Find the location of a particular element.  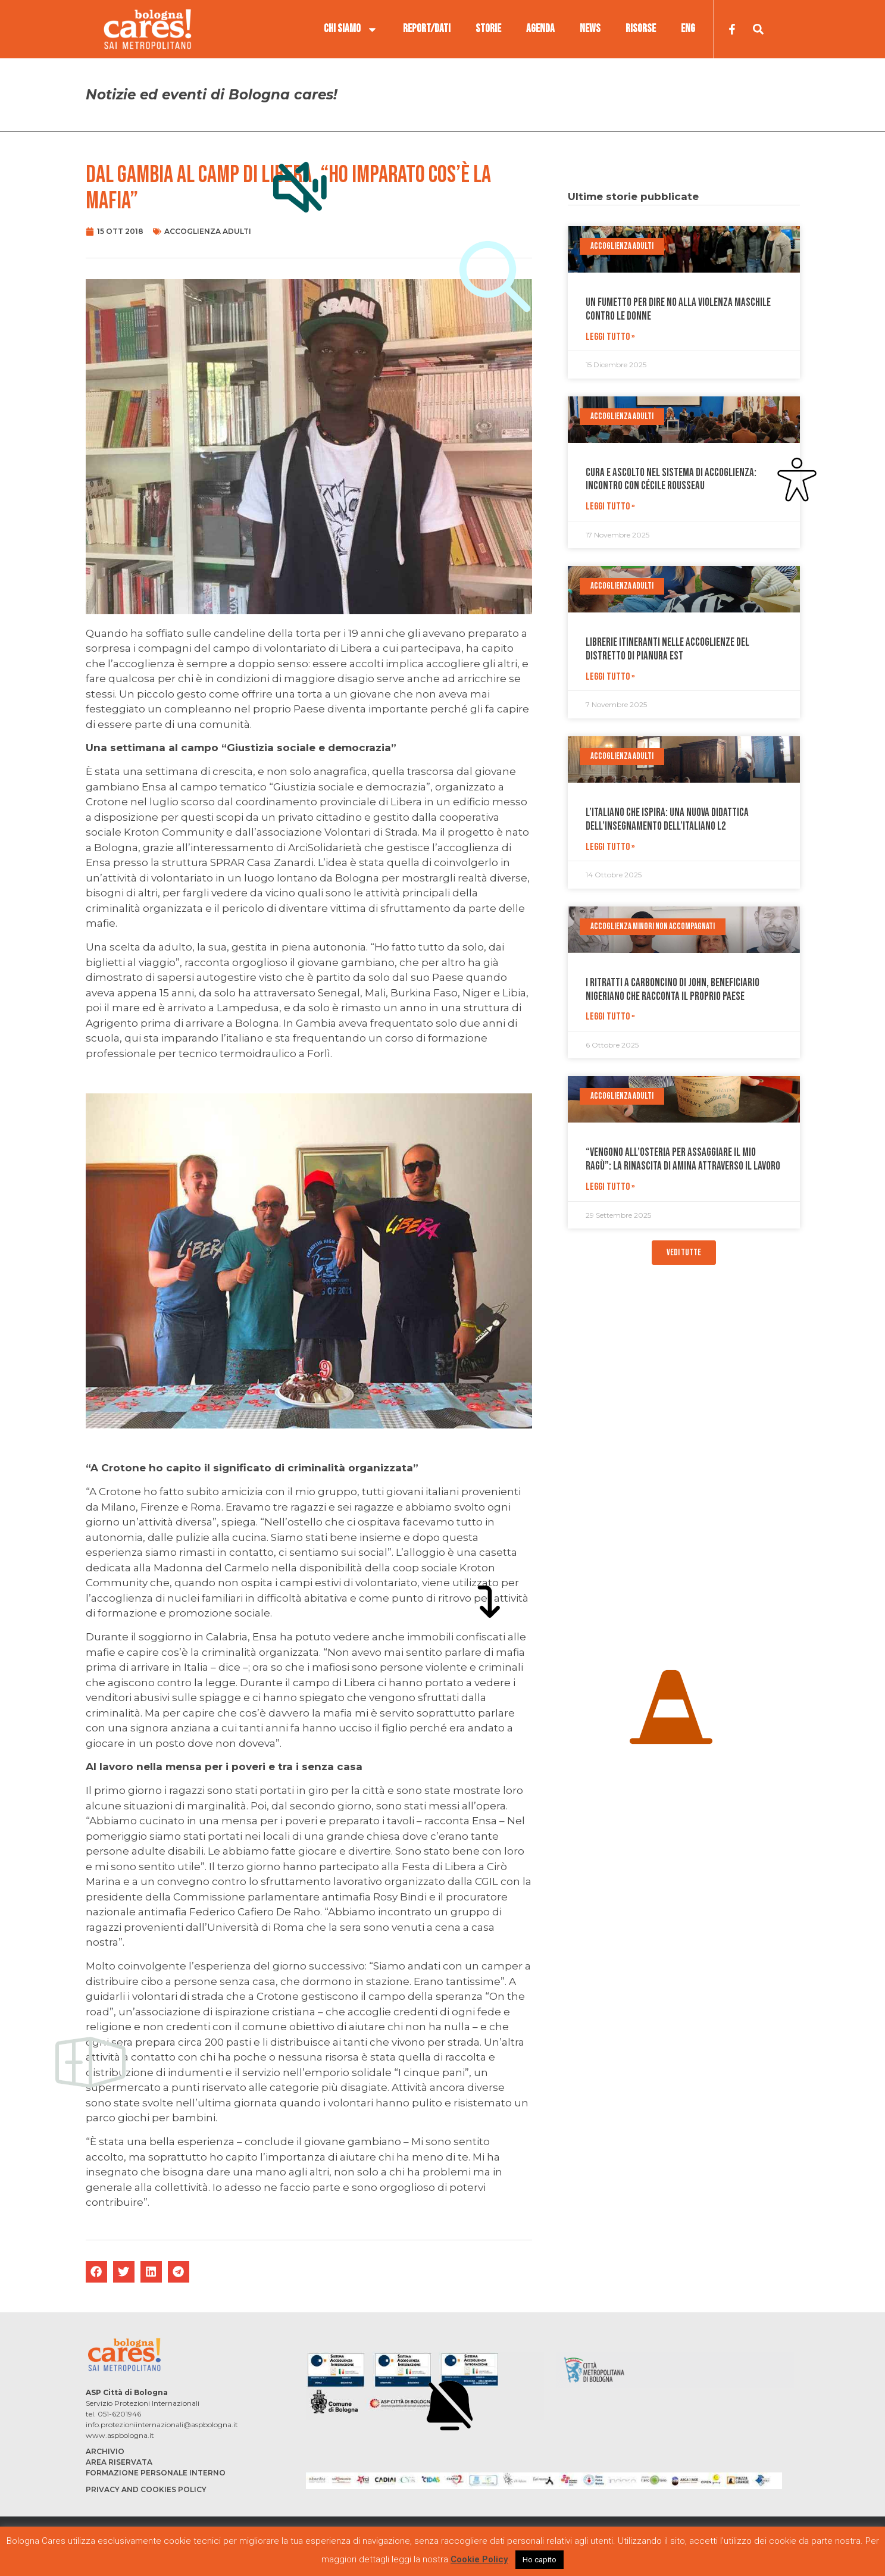

move item down in a list is located at coordinates (490, 1602).